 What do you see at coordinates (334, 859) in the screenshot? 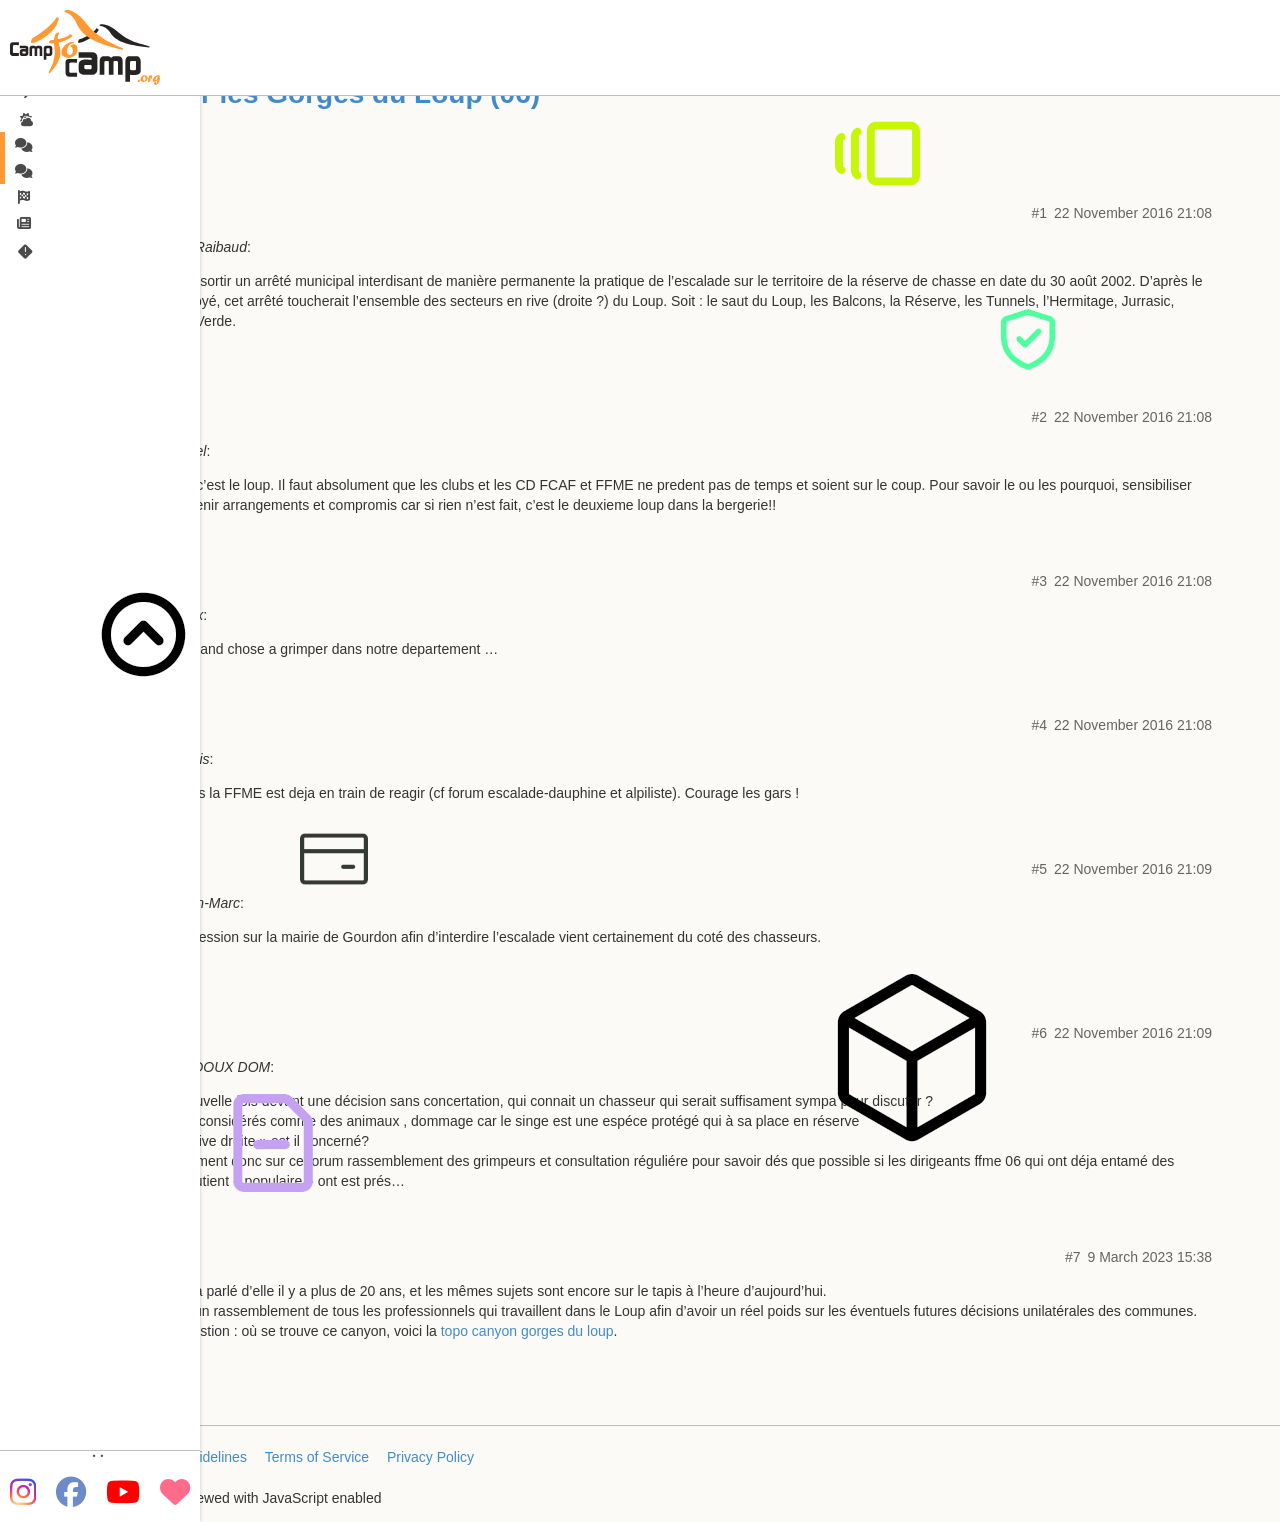
I see `manage payment methods` at bounding box center [334, 859].